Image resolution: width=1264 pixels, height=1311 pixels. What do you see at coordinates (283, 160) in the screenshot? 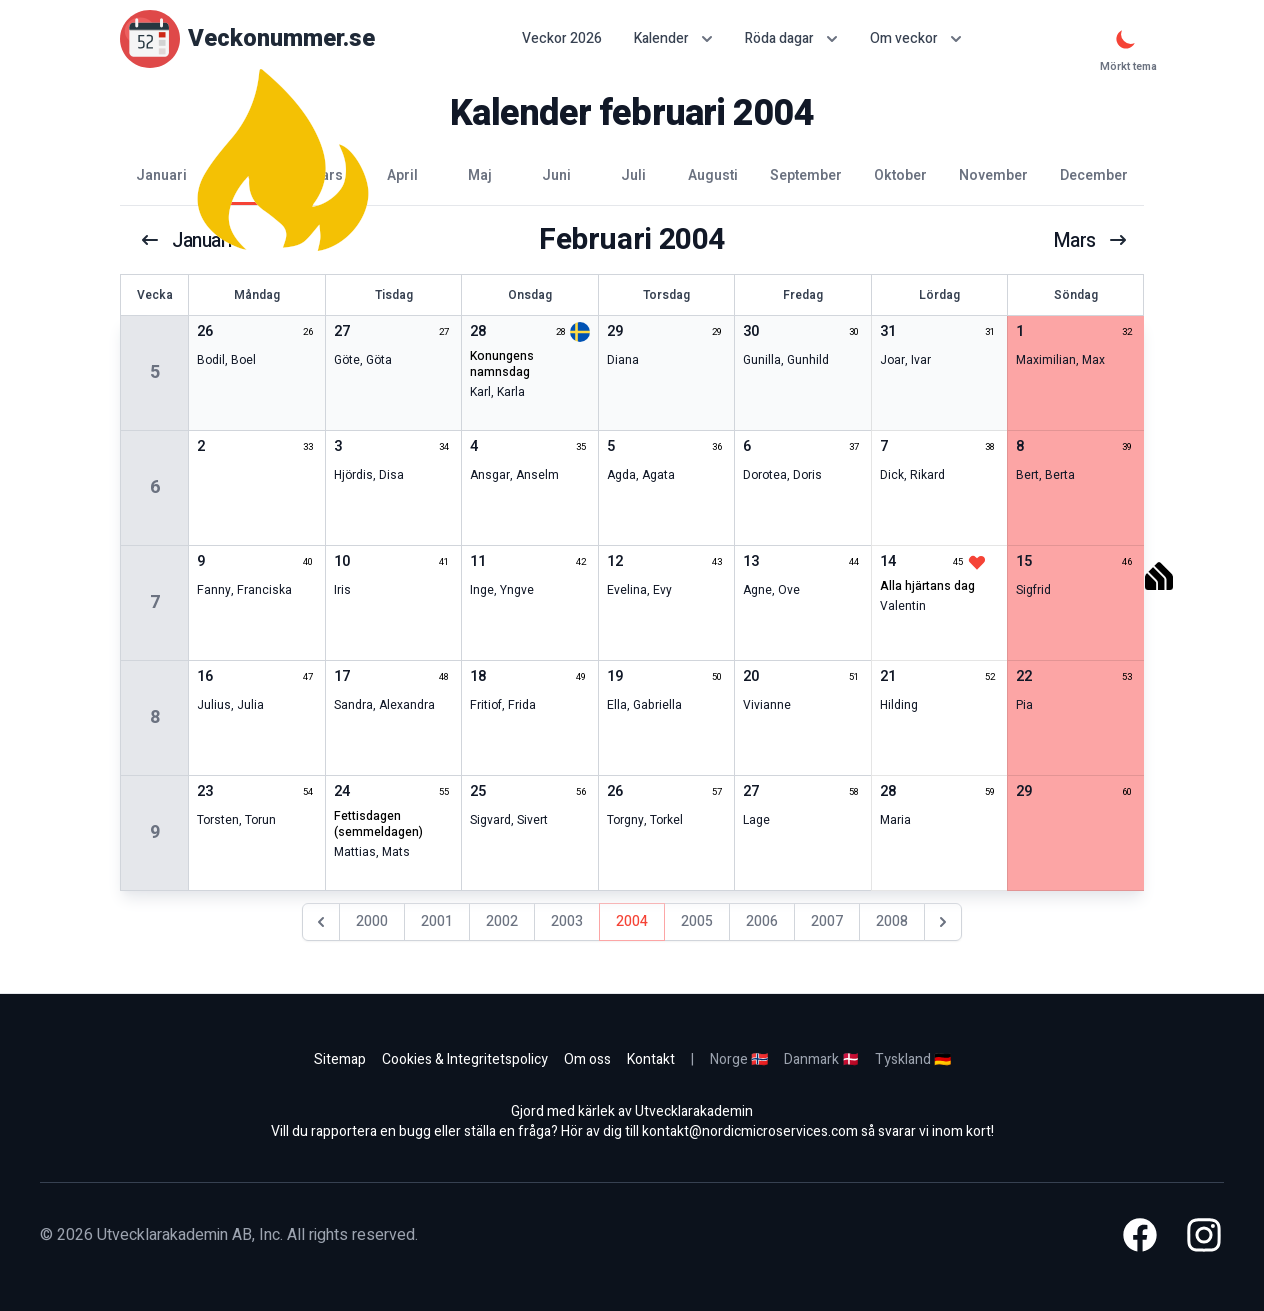
I see `fireship brand logo` at bounding box center [283, 160].